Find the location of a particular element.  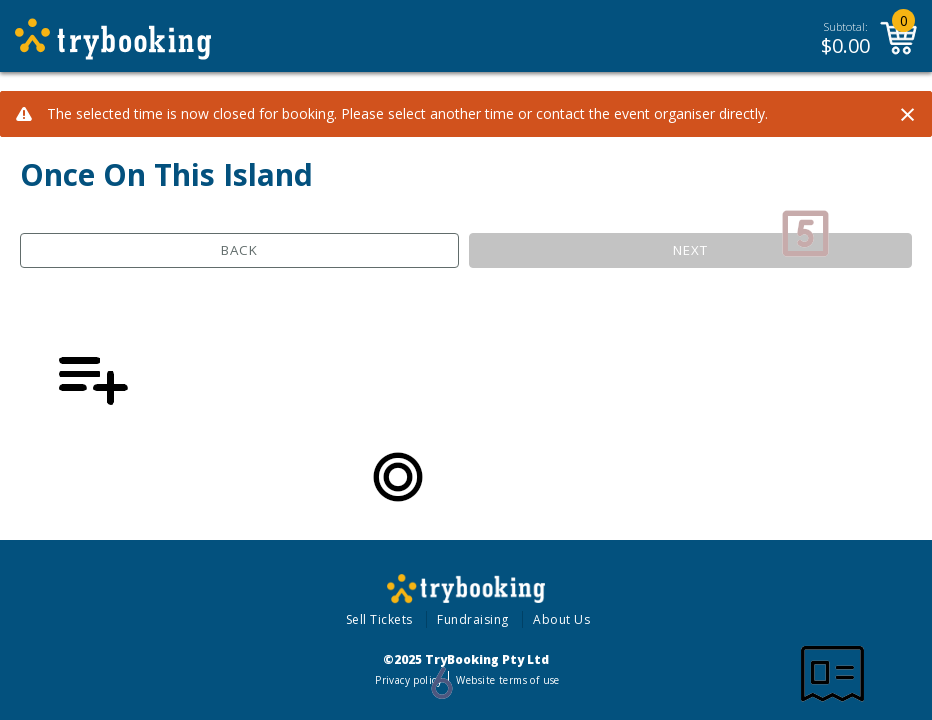

view news articles or press clippings is located at coordinates (832, 672).